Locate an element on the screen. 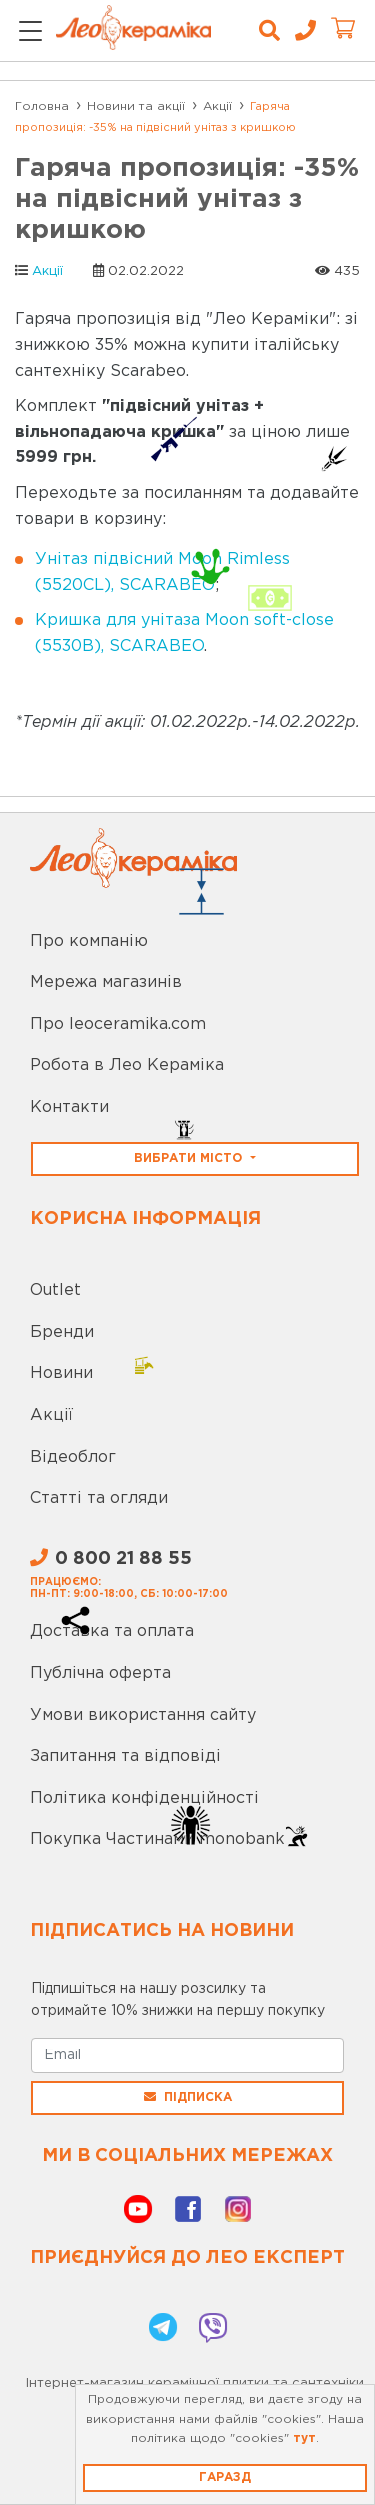 The height and width of the screenshot is (2505, 375). activate aura or radiance effect is located at coordinates (190, 1825).